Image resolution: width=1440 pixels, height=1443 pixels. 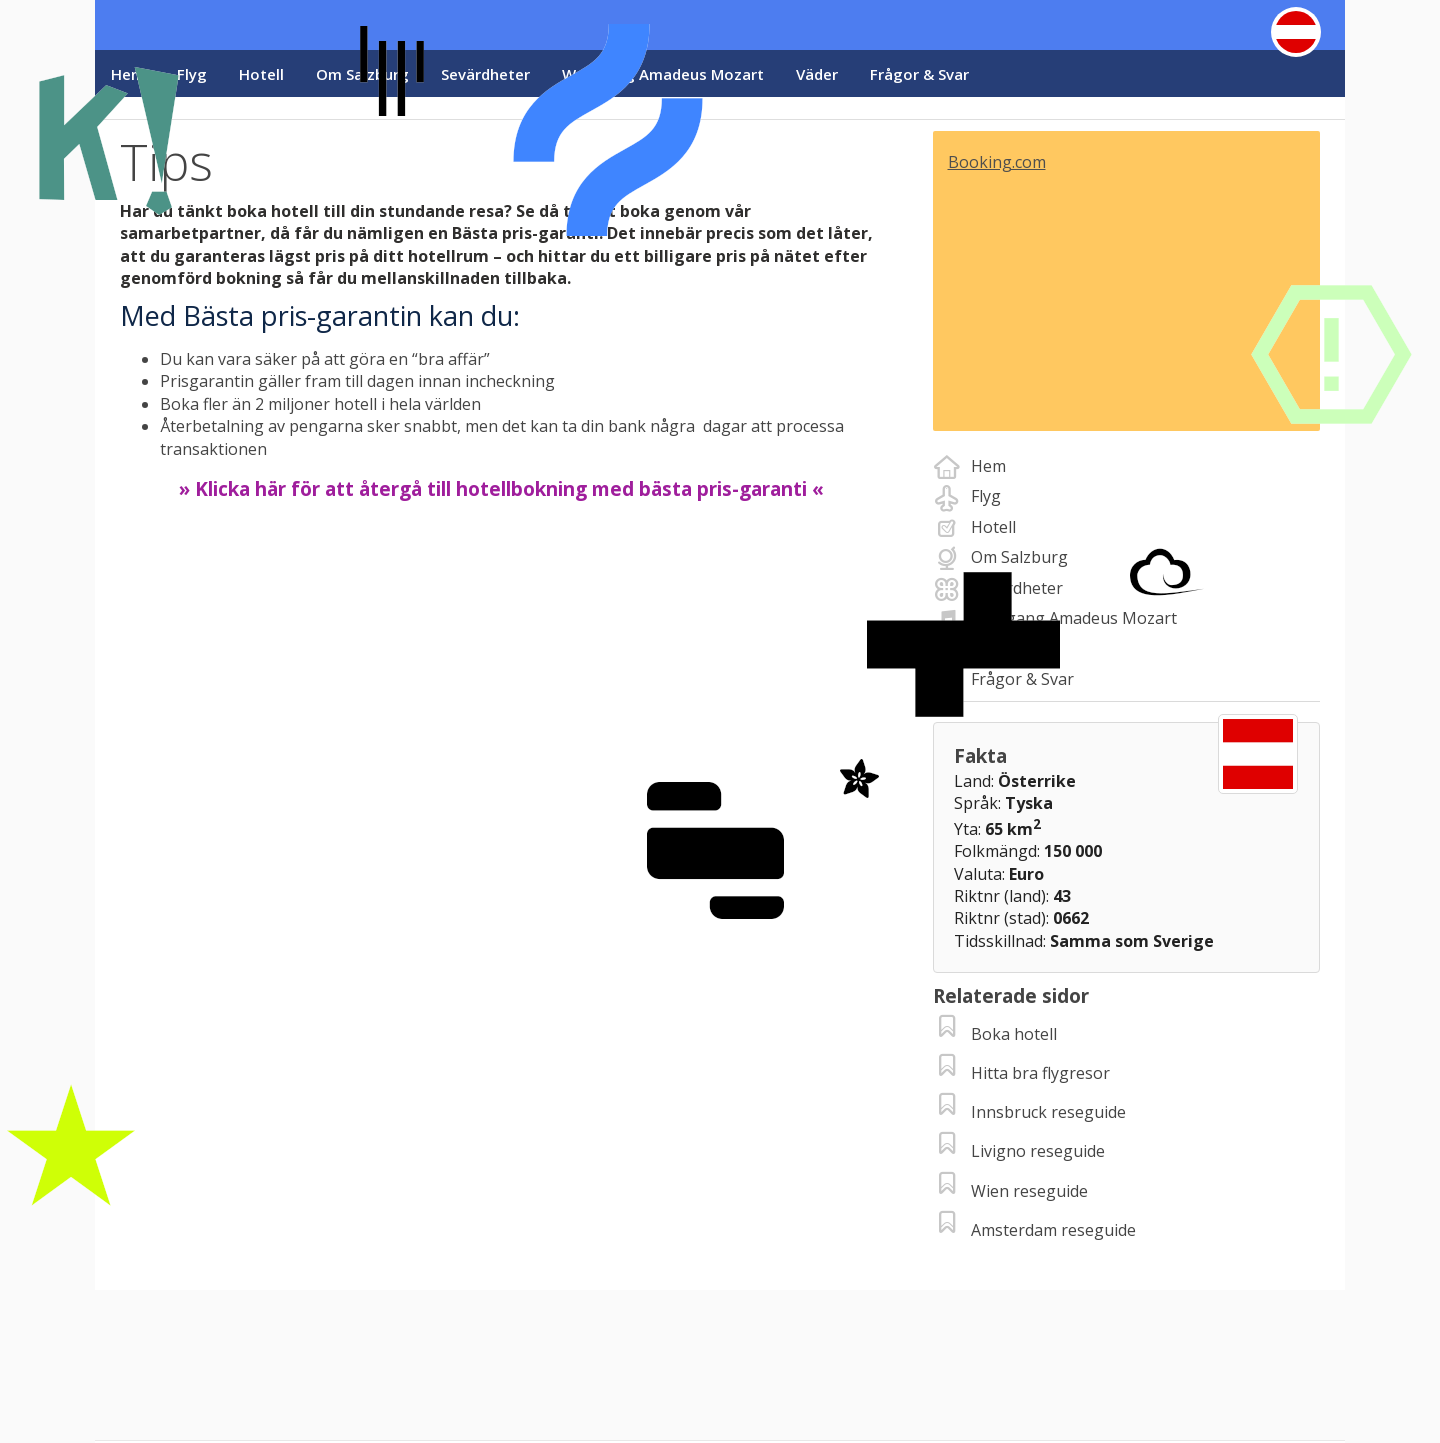 I want to click on retool app or service logo, so click(x=715, y=850).